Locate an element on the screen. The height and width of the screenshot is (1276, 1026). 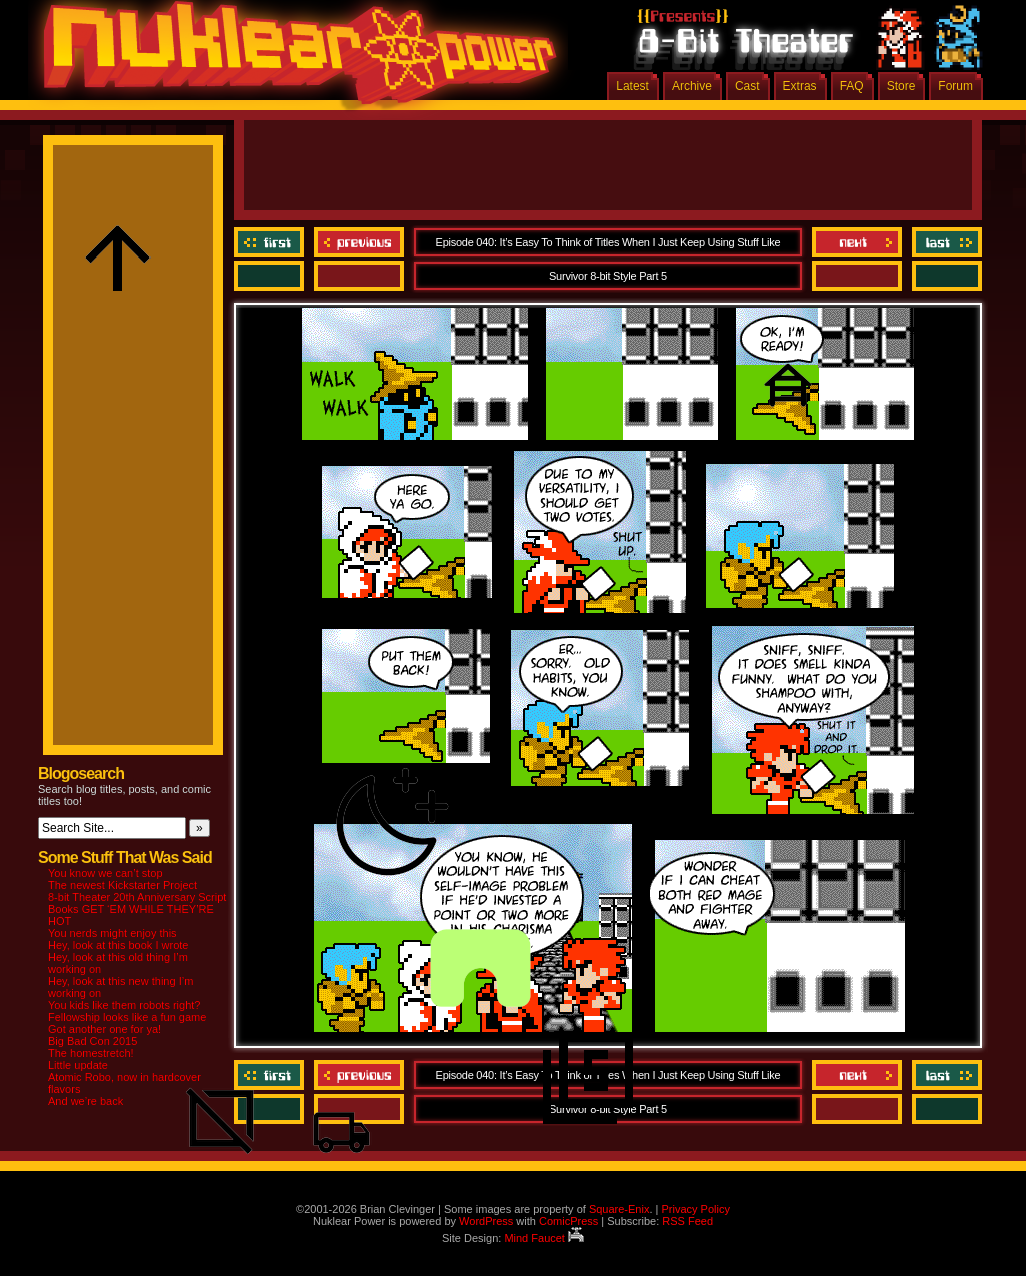
filter or view 5 items is located at coordinates (588, 1079).